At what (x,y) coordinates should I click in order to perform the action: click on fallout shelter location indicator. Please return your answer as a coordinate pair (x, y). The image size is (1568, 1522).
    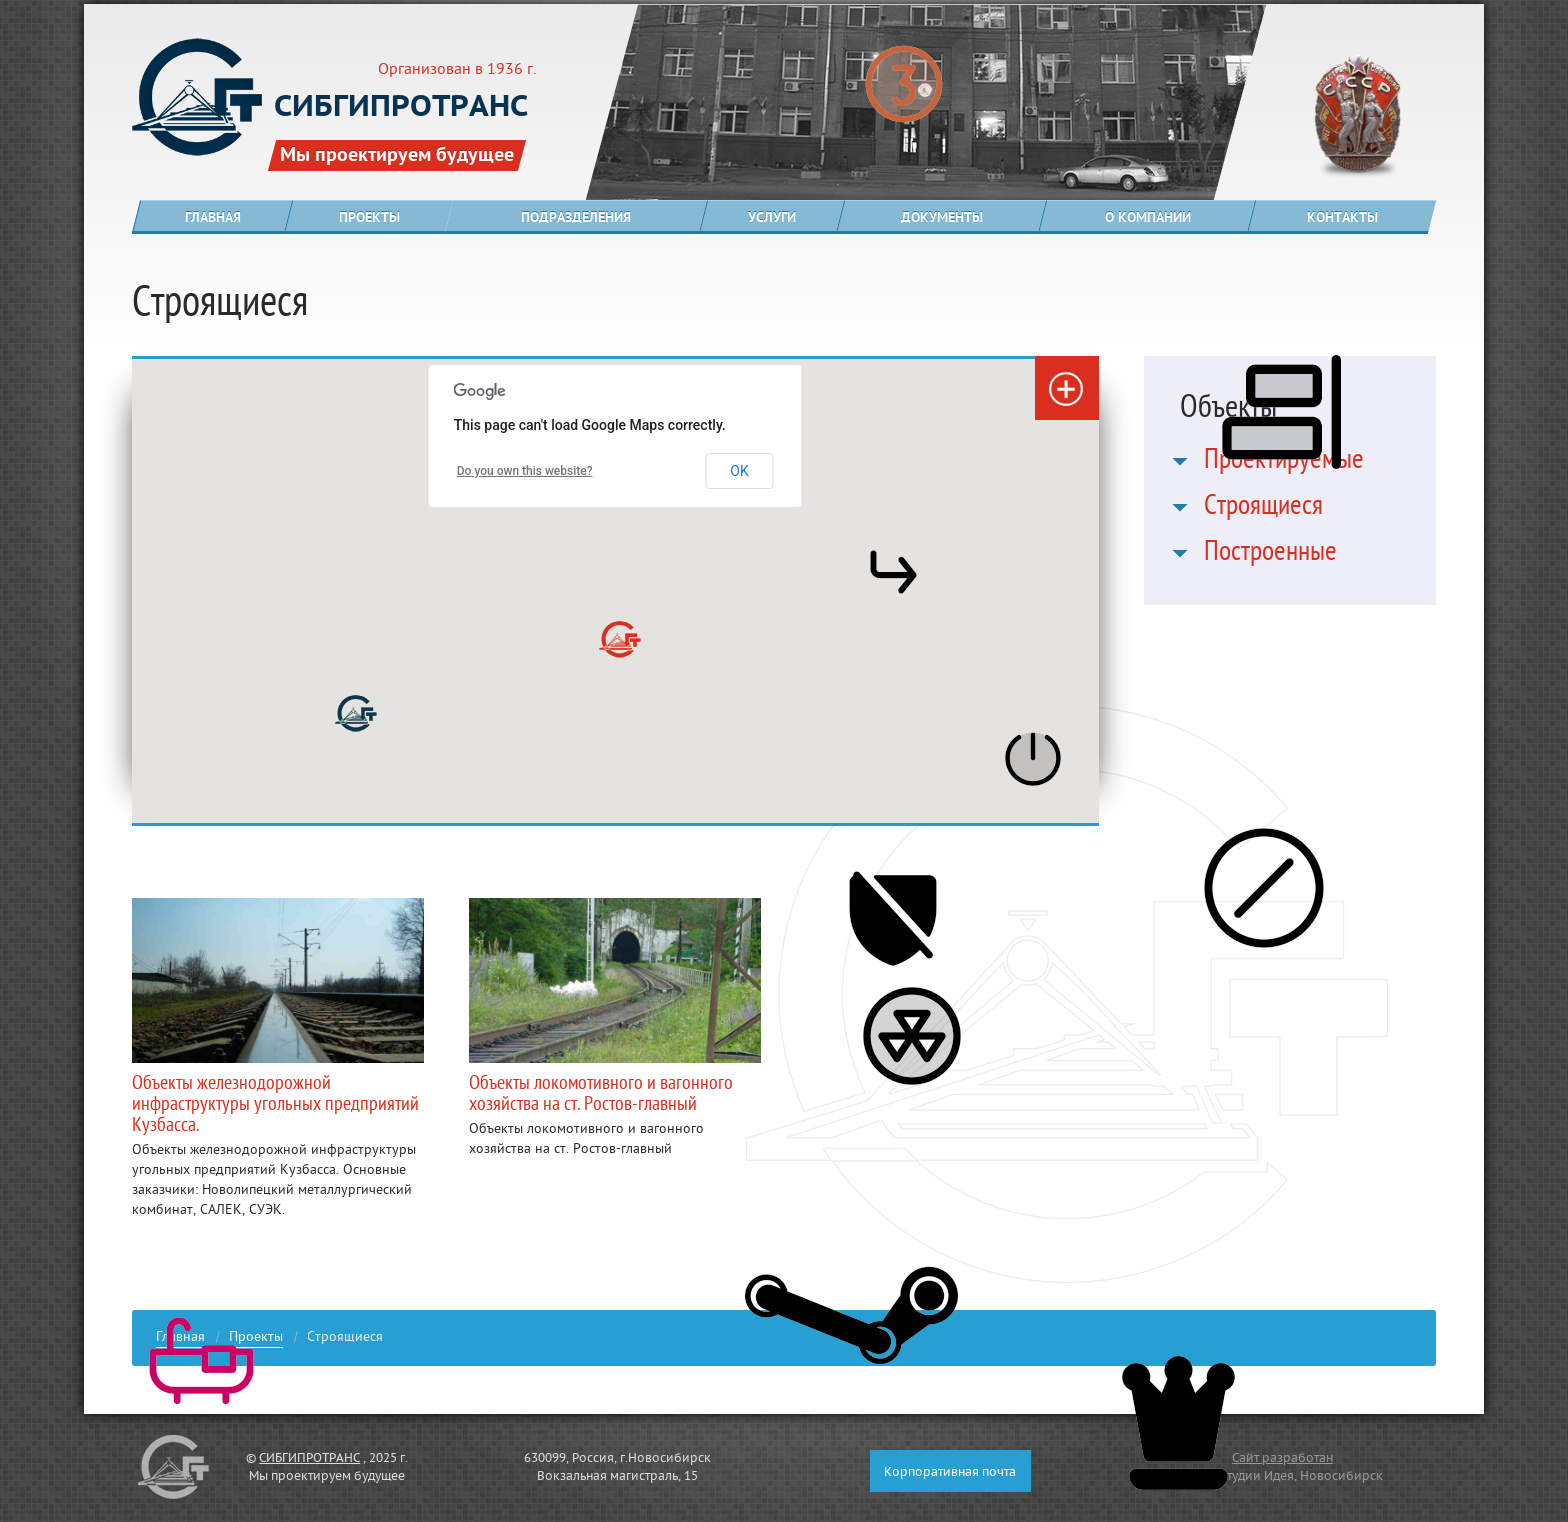
    Looking at the image, I should click on (912, 1036).